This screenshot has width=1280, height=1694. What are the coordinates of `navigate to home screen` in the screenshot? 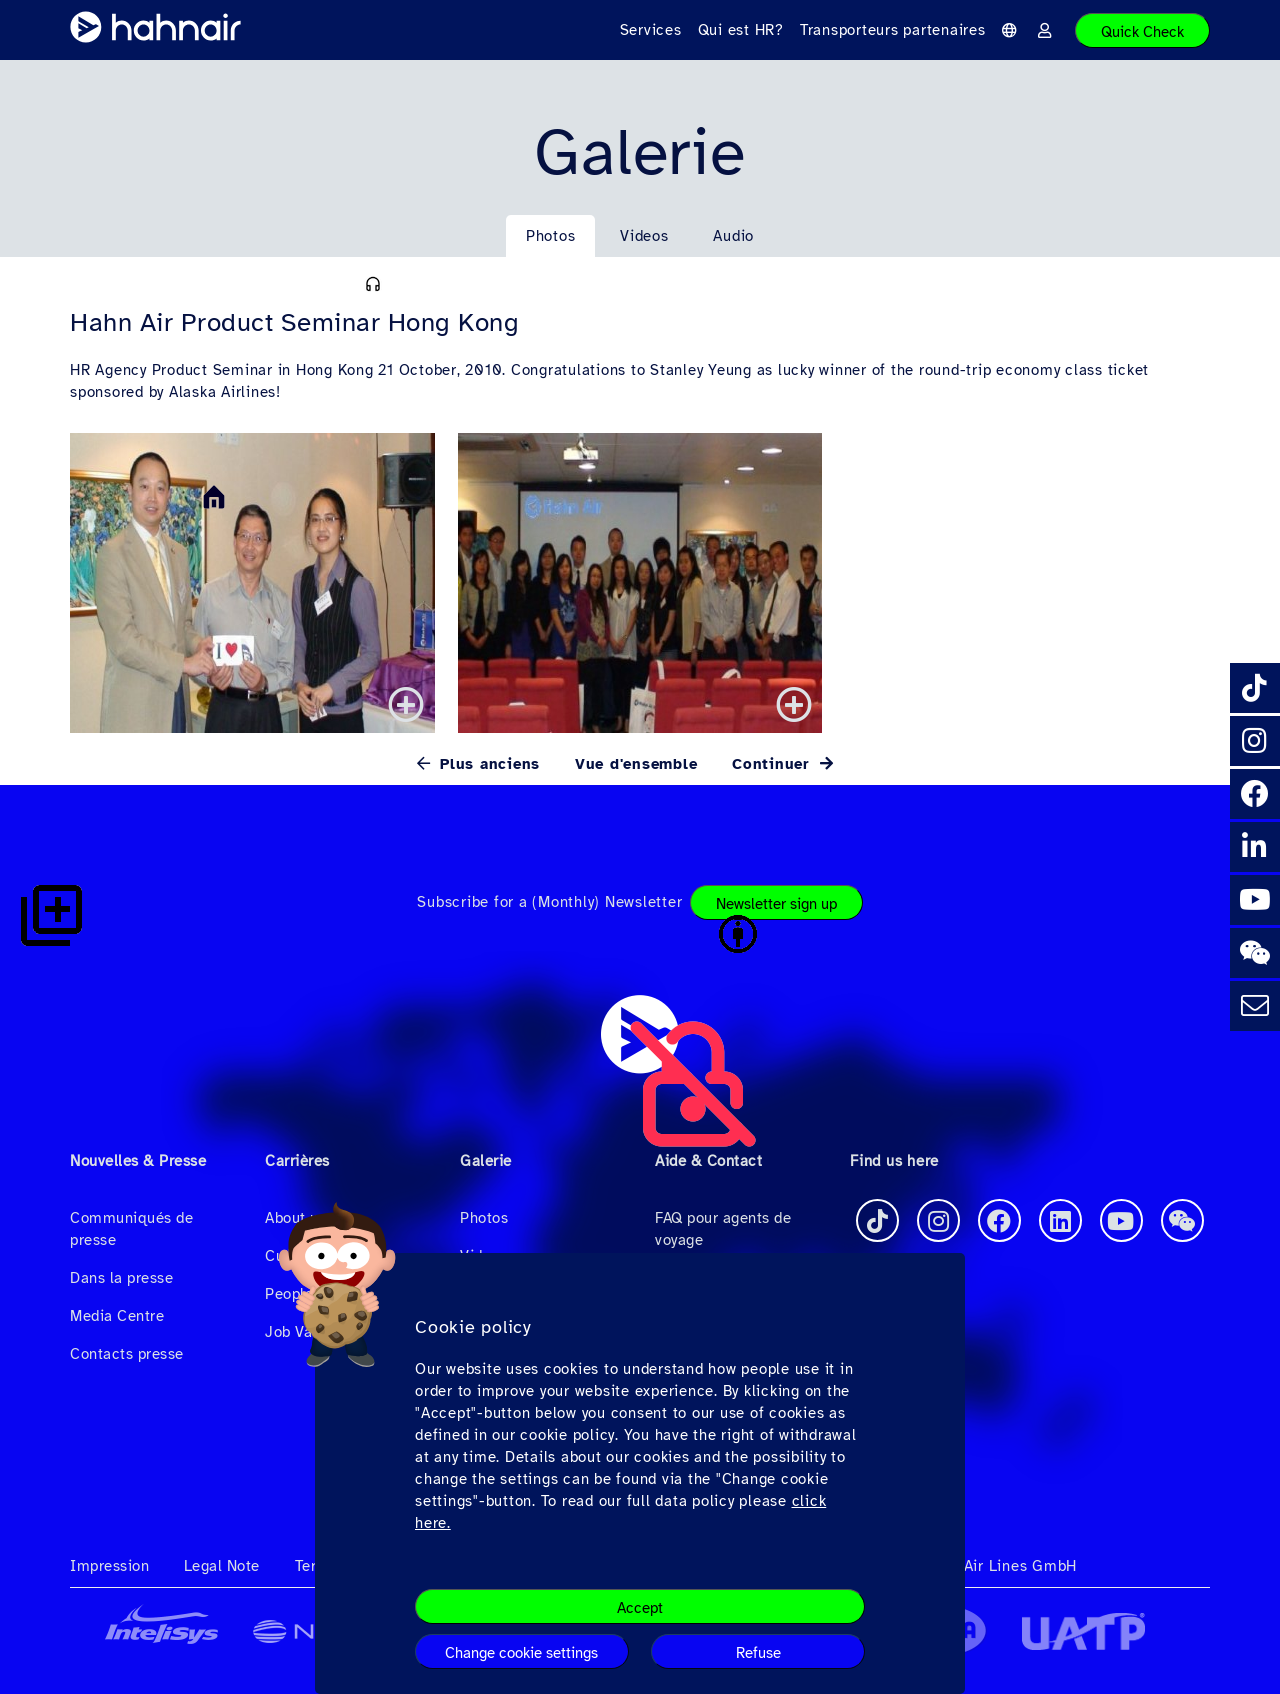 It's located at (214, 497).